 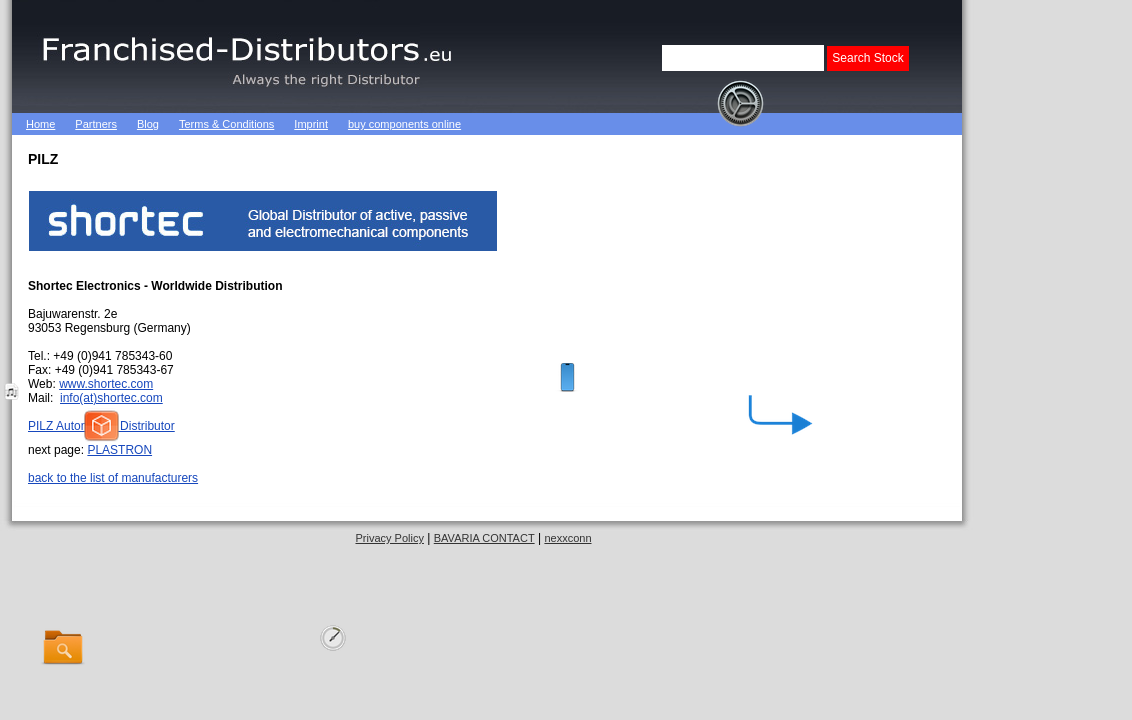 What do you see at coordinates (567, 377) in the screenshot?
I see `connected iPhone device` at bounding box center [567, 377].